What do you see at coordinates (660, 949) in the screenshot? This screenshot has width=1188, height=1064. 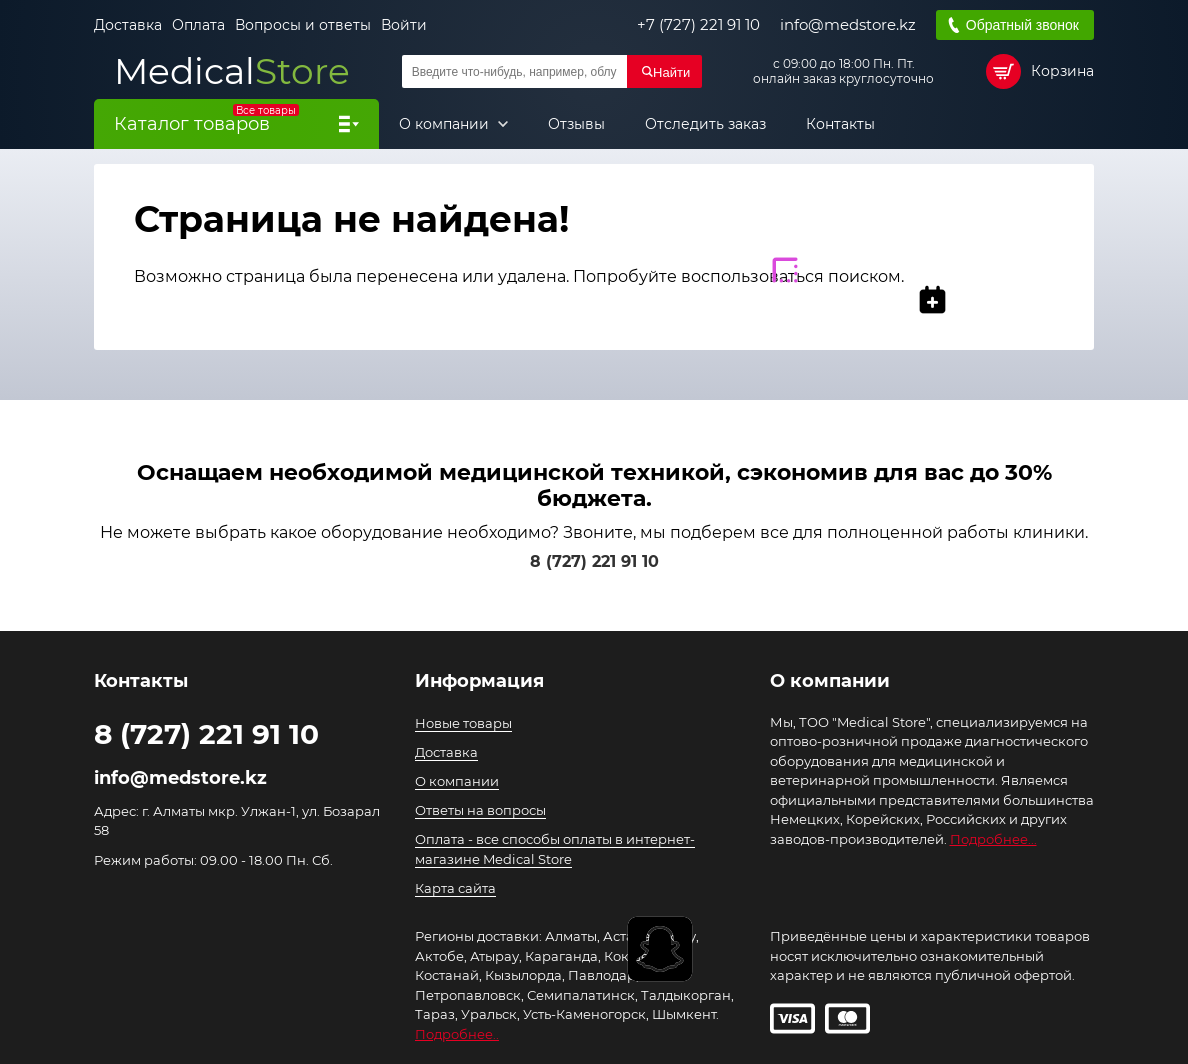 I see `open snapchat app` at bounding box center [660, 949].